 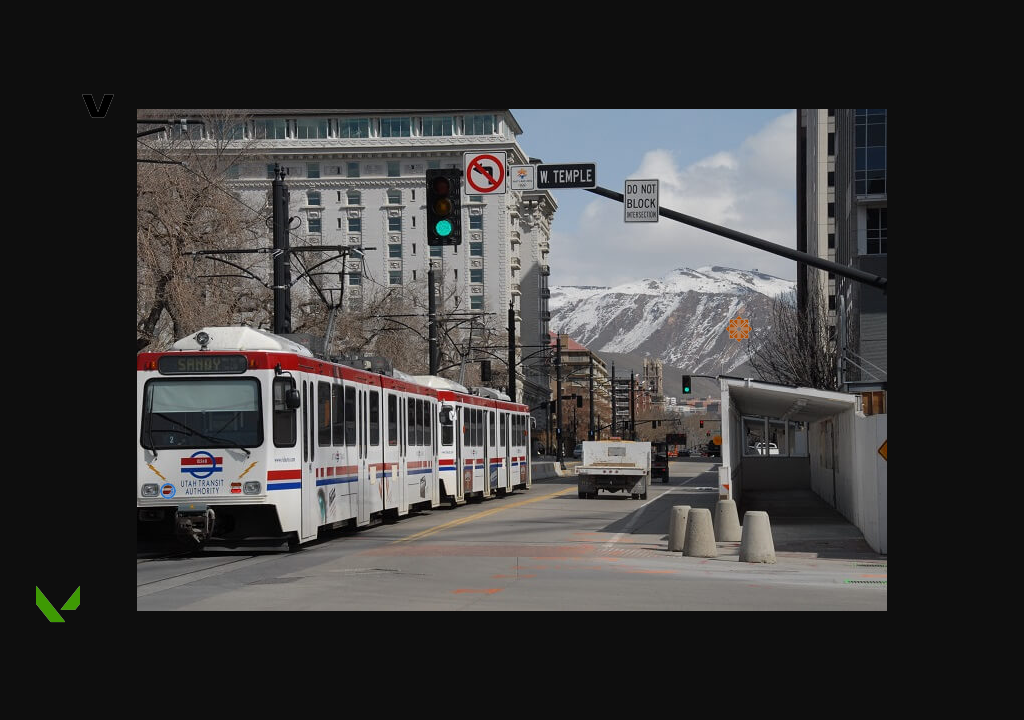 I want to click on open veed video editing app, so click(x=98, y=106).